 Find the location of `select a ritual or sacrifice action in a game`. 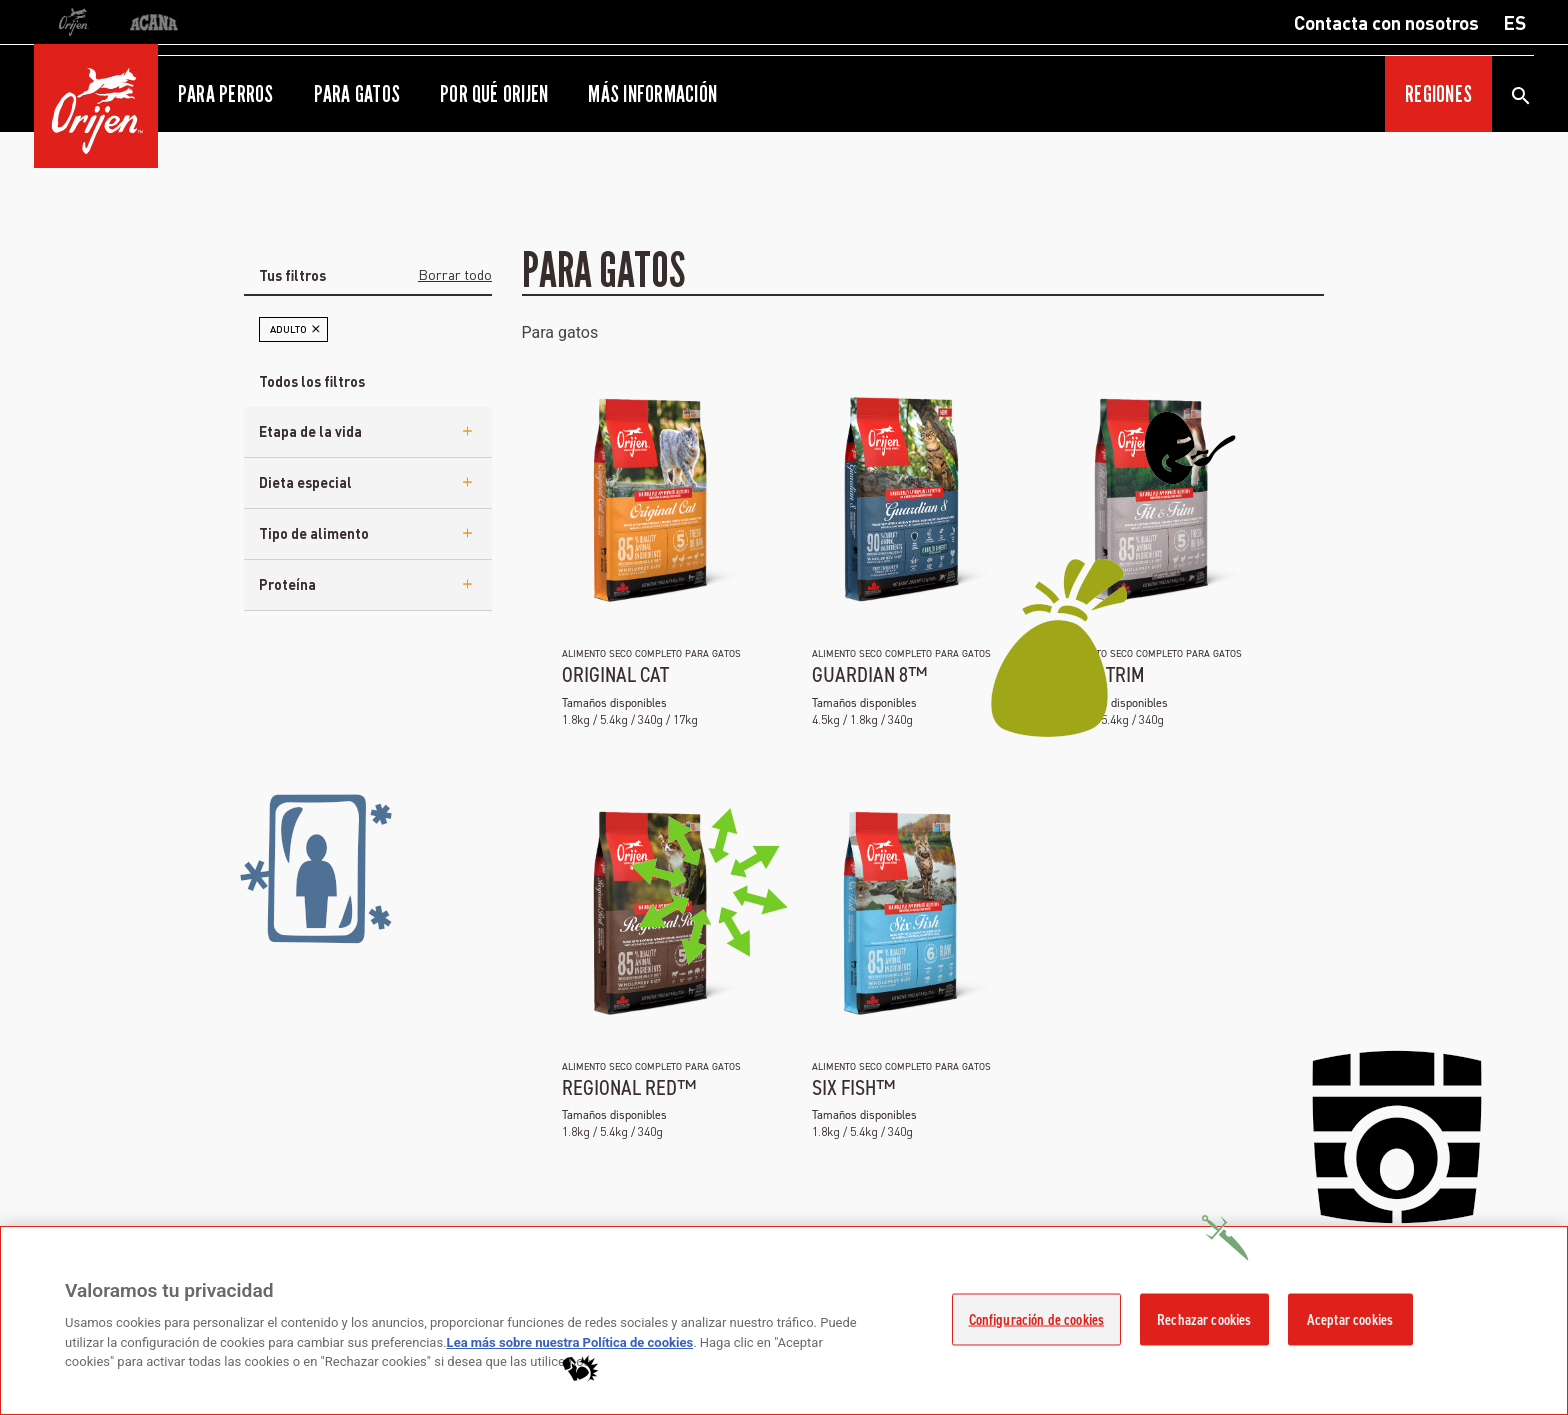

select a ritual or sacrifice action in a game is located at coordinates (1225, 1238).